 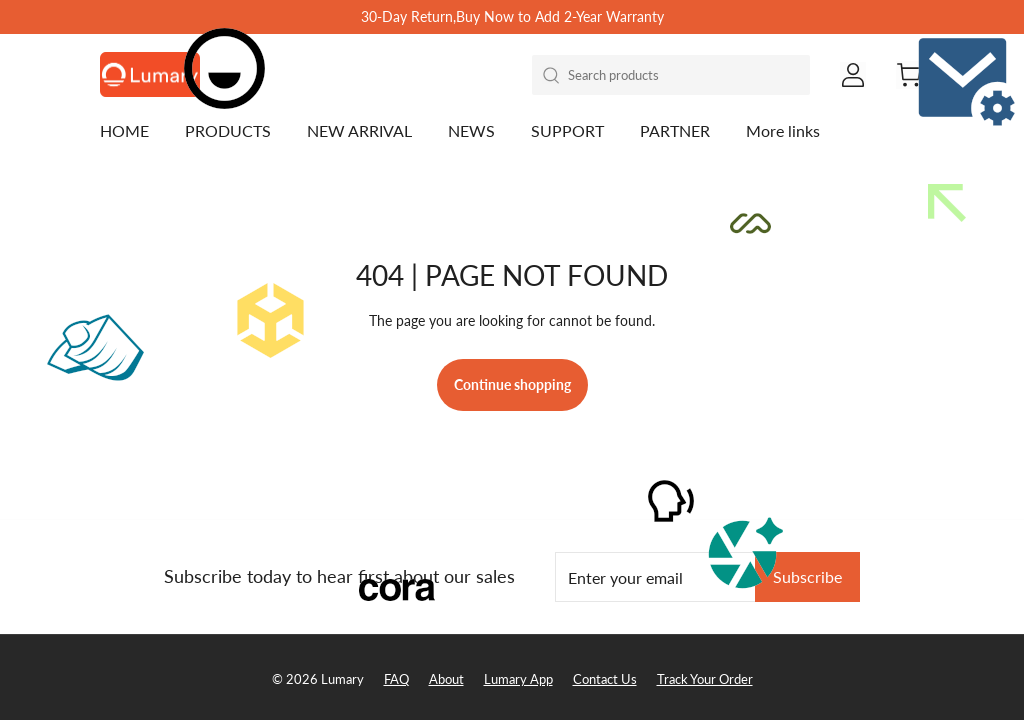 I want to click on access email settings, so click(x=962, y=77).